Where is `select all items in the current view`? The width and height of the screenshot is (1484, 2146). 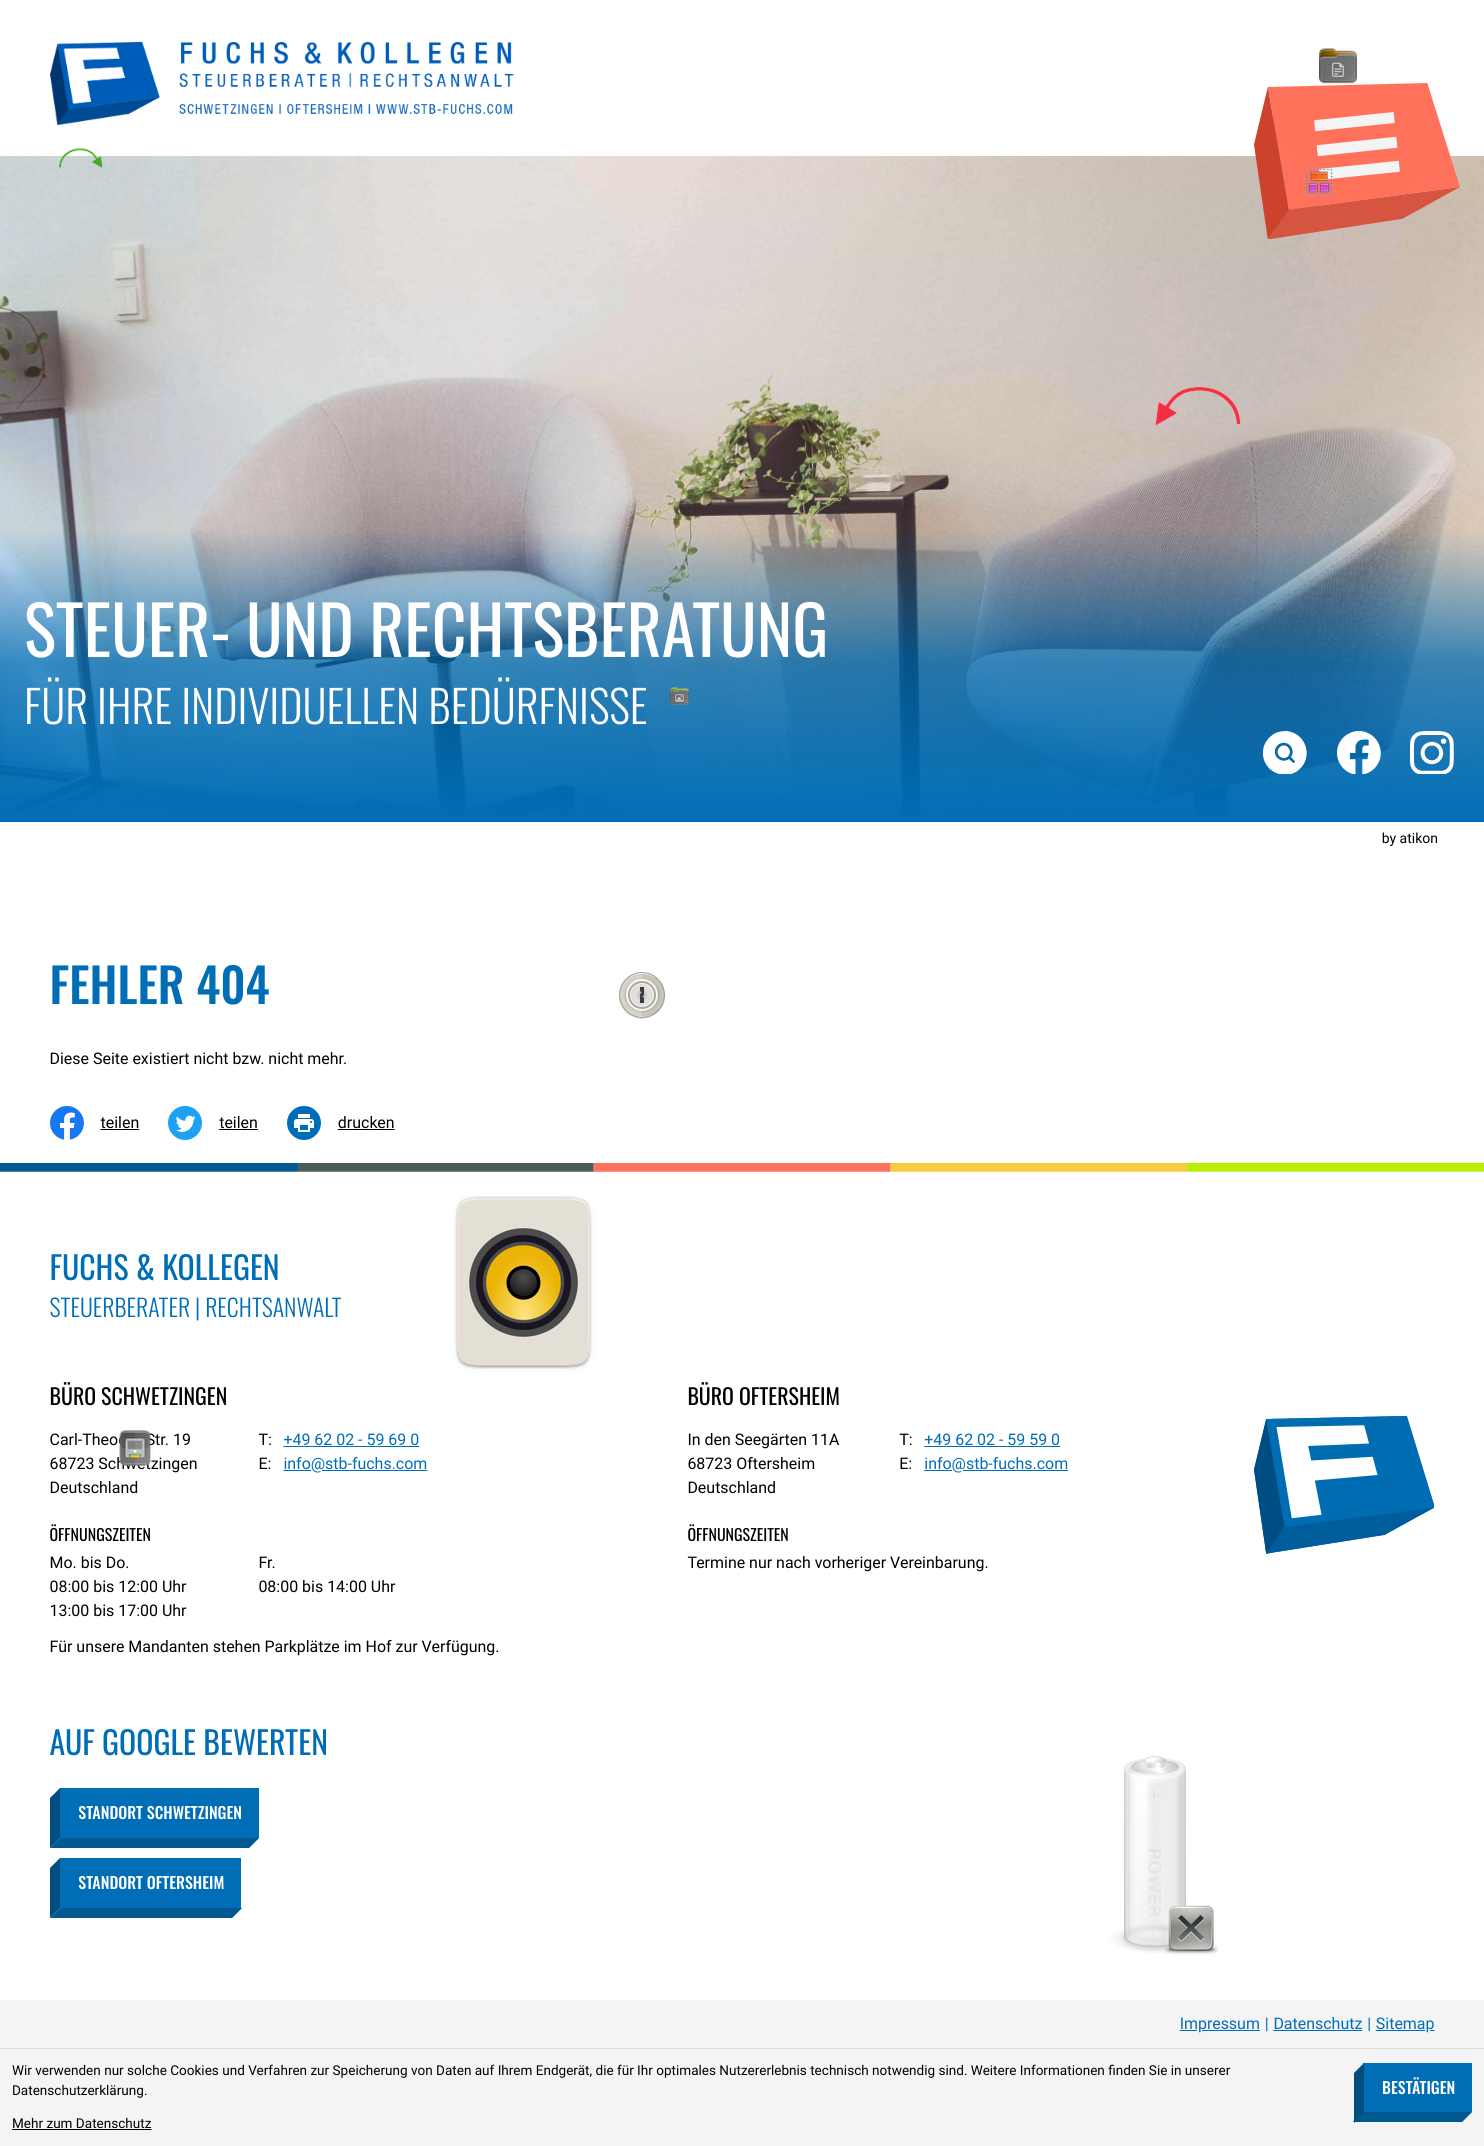
select all items in the current view is located at coordinates (1319, 182).